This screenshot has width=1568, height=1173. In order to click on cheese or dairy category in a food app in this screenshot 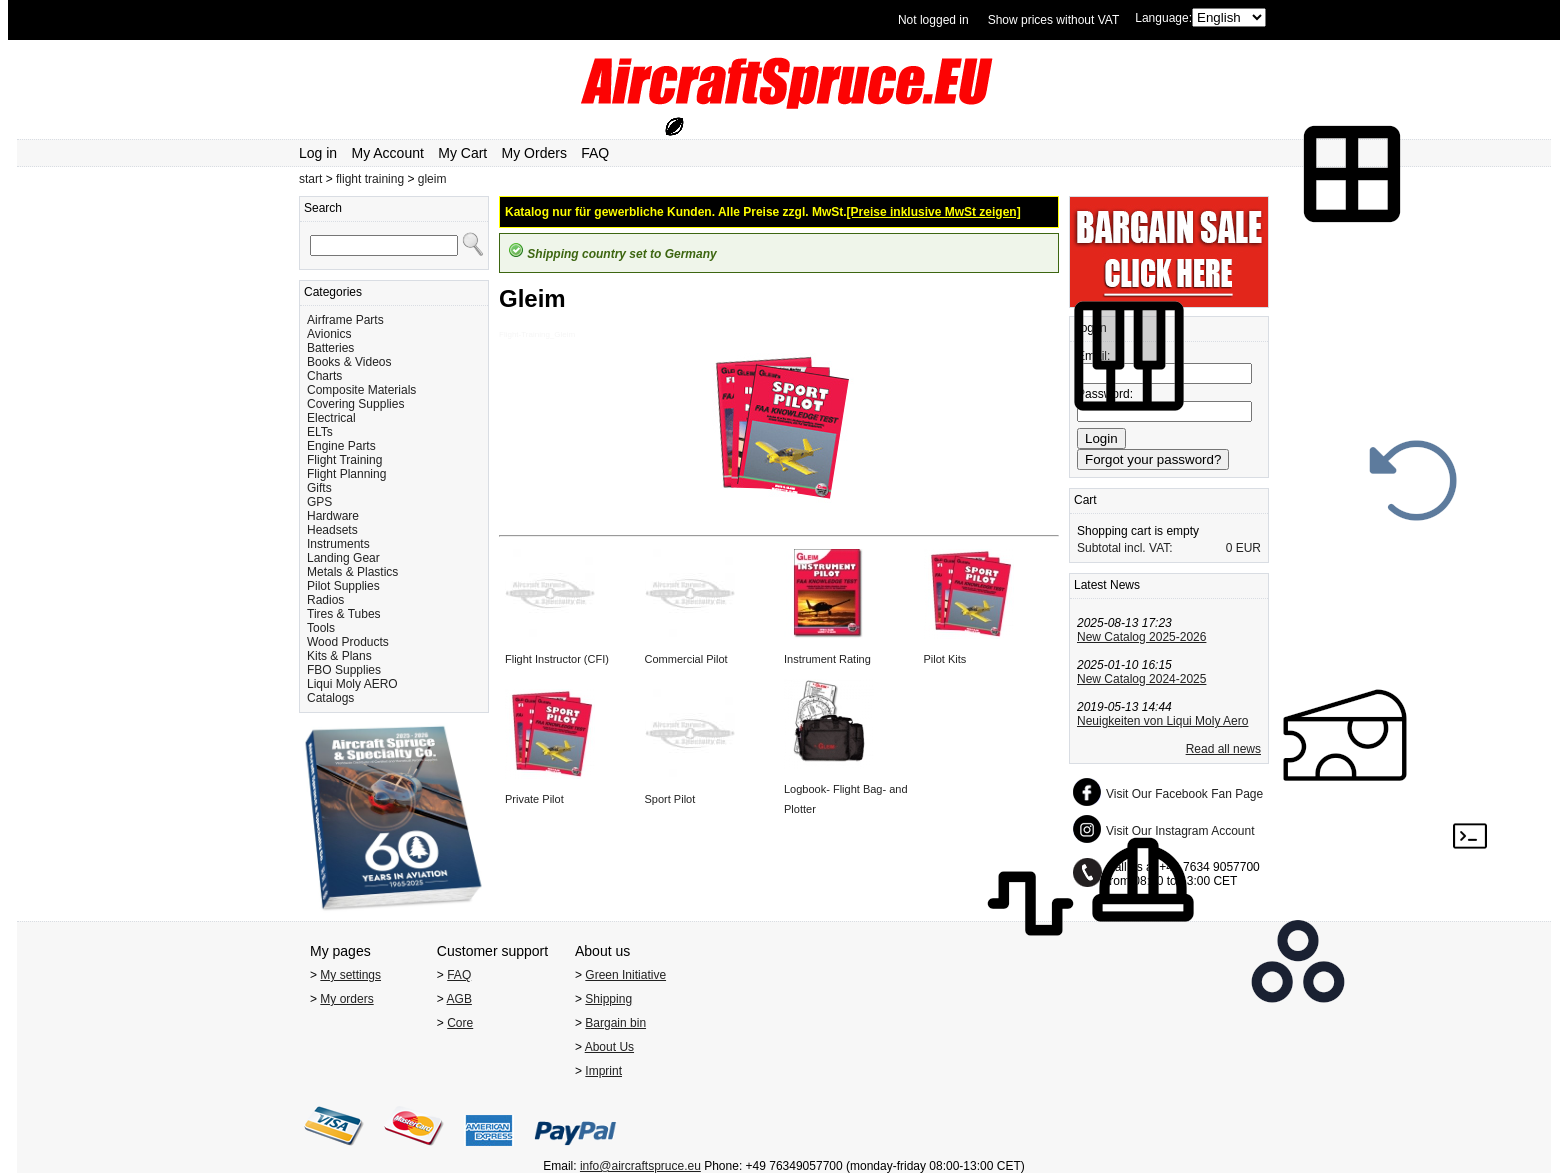, I will do `click(1345, 742)`.